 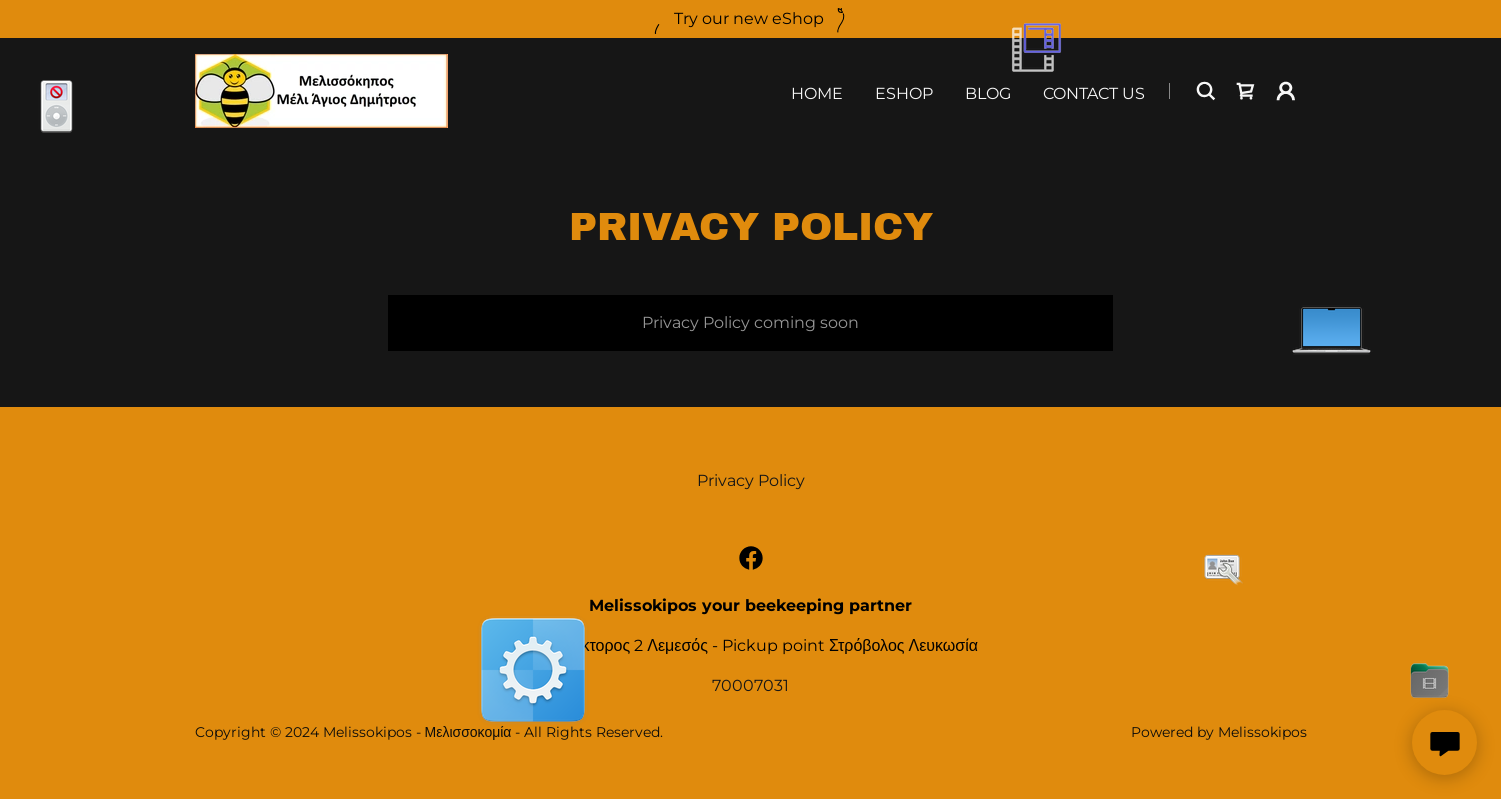 What do you see at coordinates (56, 106) in the screenshot?
I see `iPod device not connected or unavailable` at bounding box center [56, 106].